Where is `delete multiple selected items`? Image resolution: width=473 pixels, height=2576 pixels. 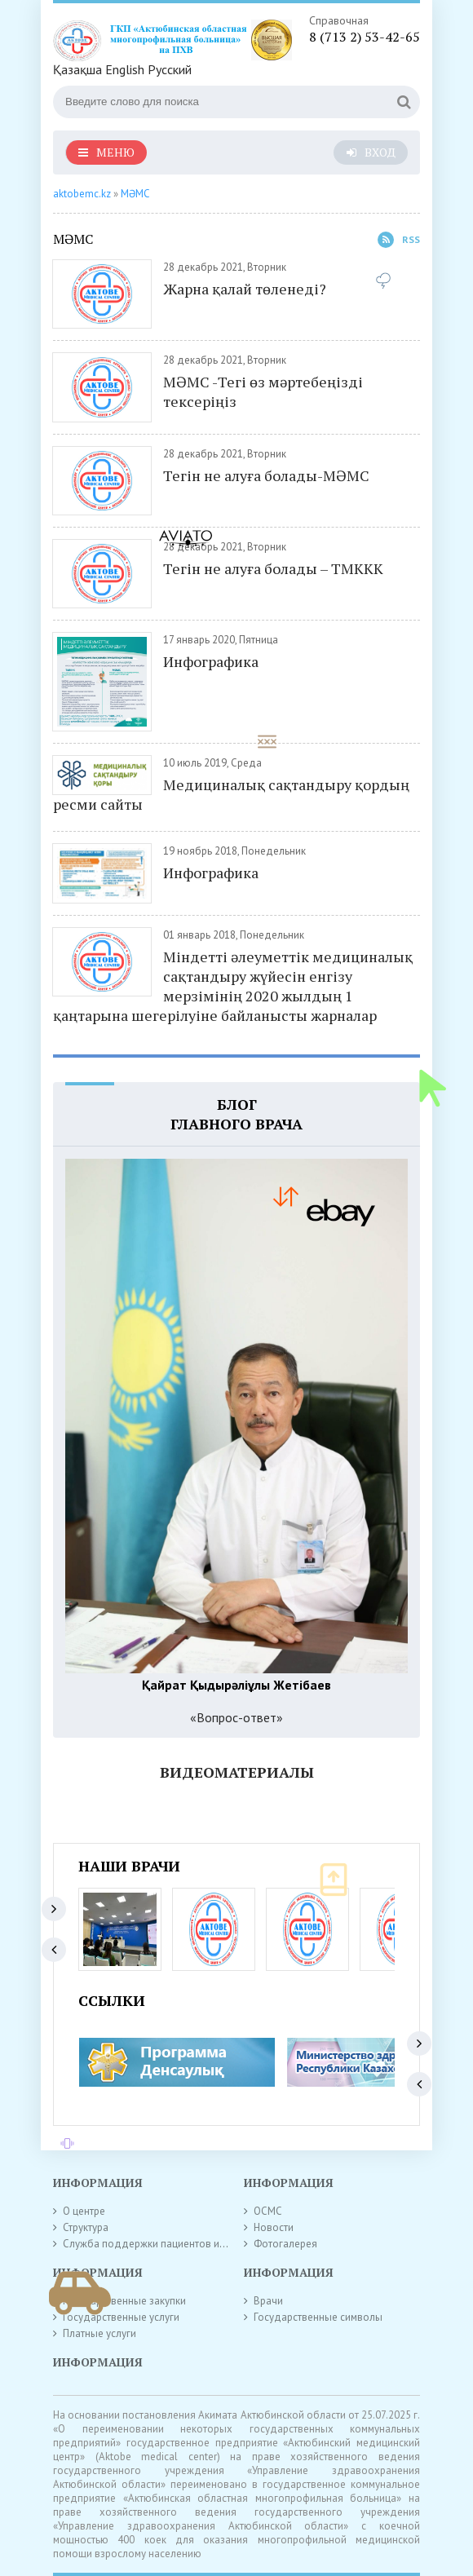
delete multiple selected items is located at coordinates (267, 741).